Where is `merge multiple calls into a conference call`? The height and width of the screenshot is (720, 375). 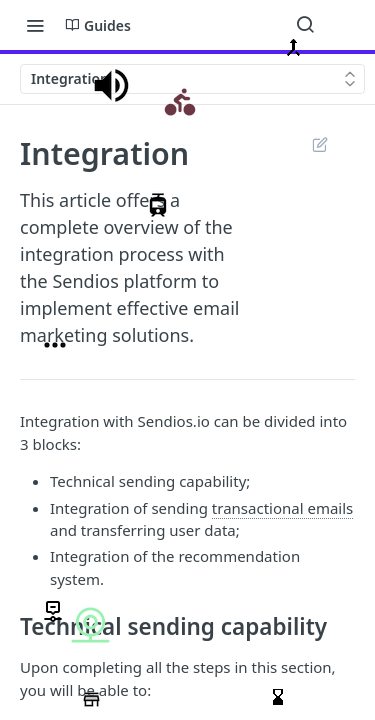
merge multiple calls into a conference call is located at coordinates (293, 47).